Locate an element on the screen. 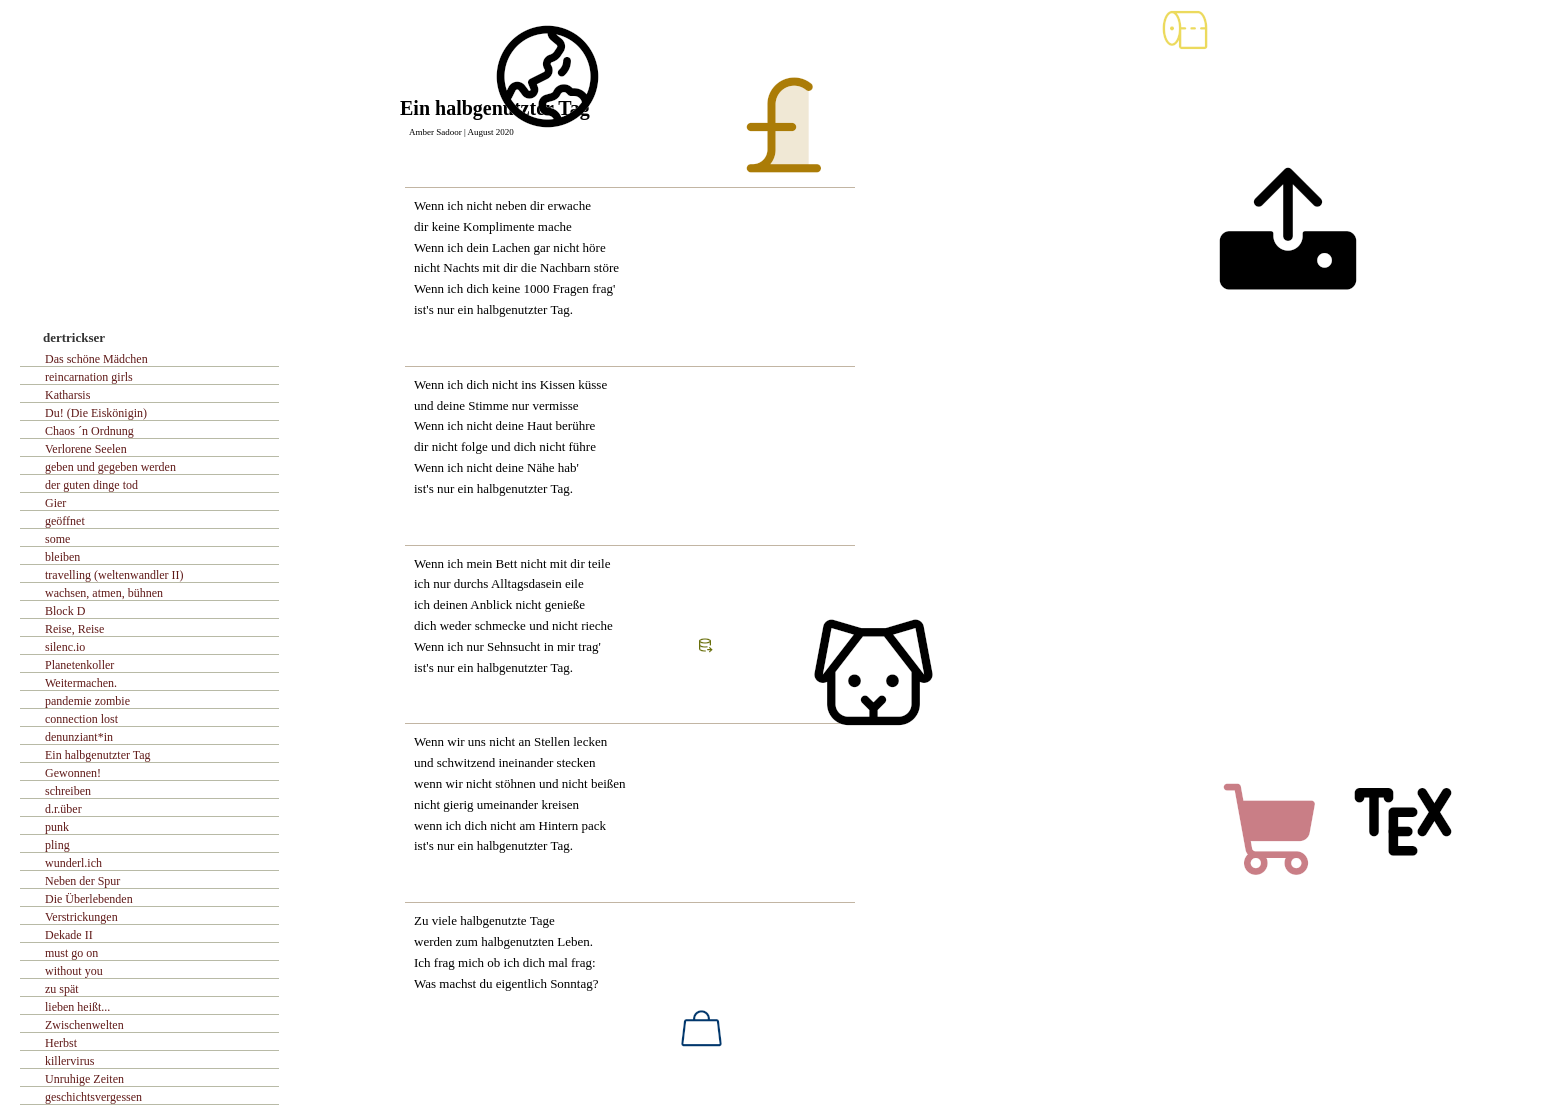  upload a file or document is located at coordinates (1288, 236).